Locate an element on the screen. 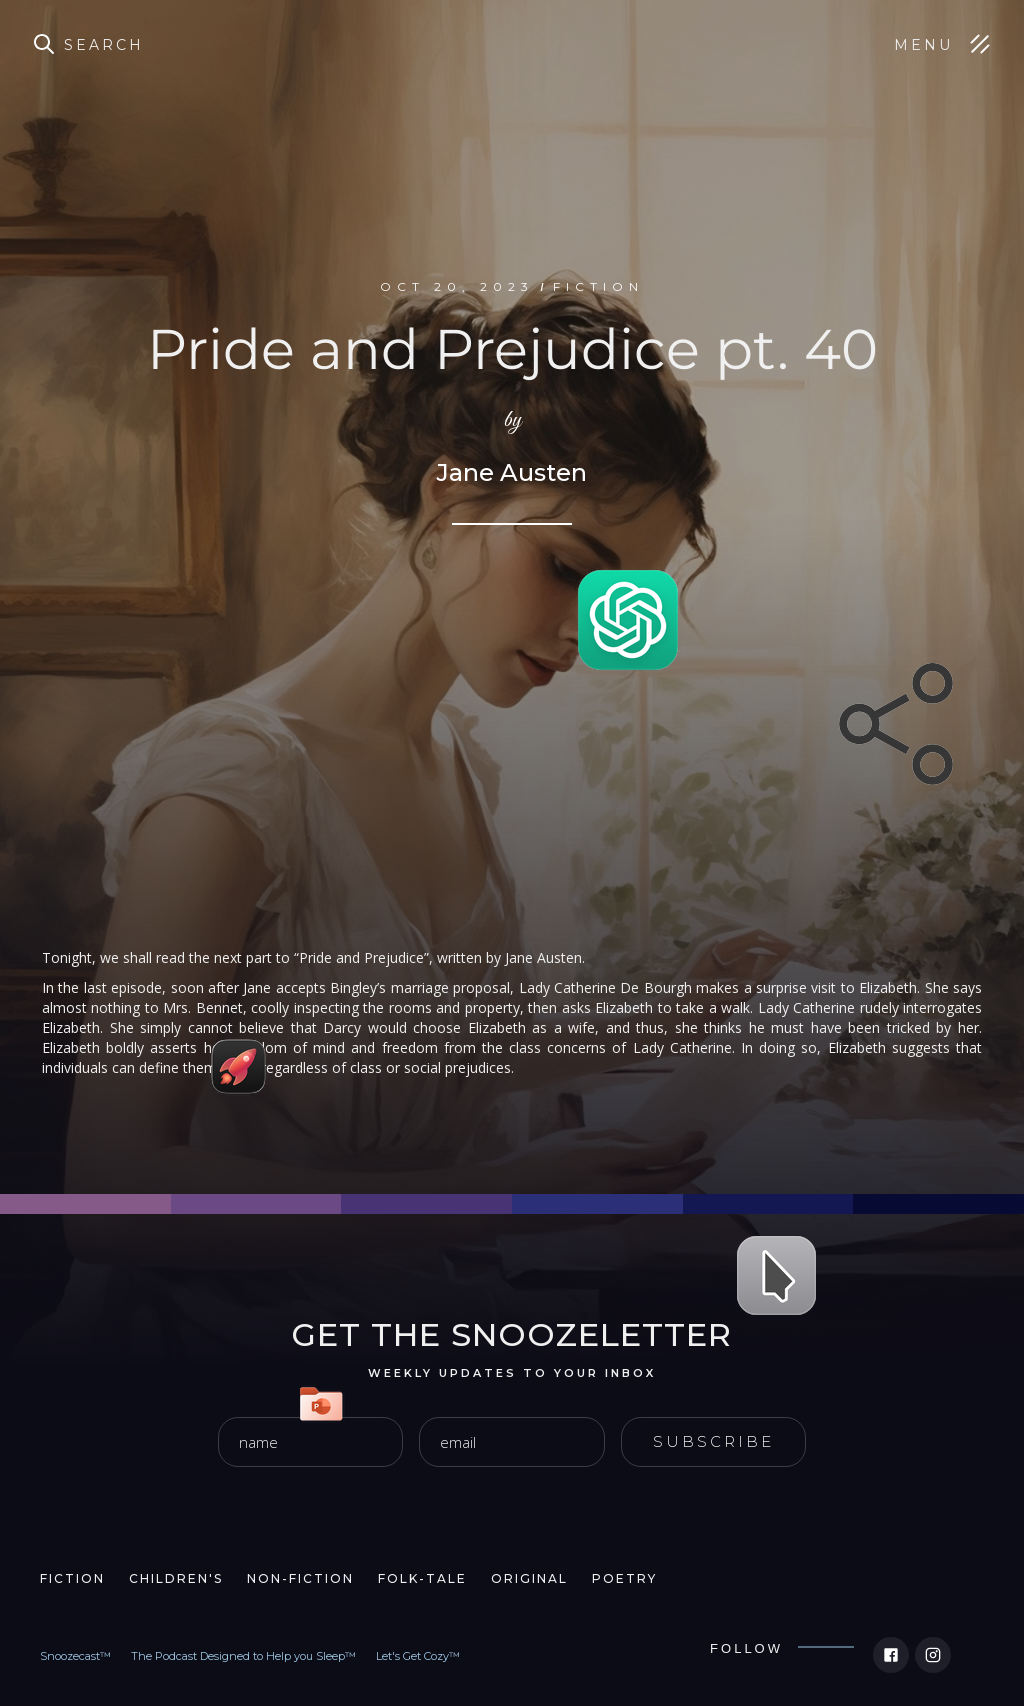 The image size is (1024, 1706). open cursor preferences settings is located at coordinates (776, 1275).